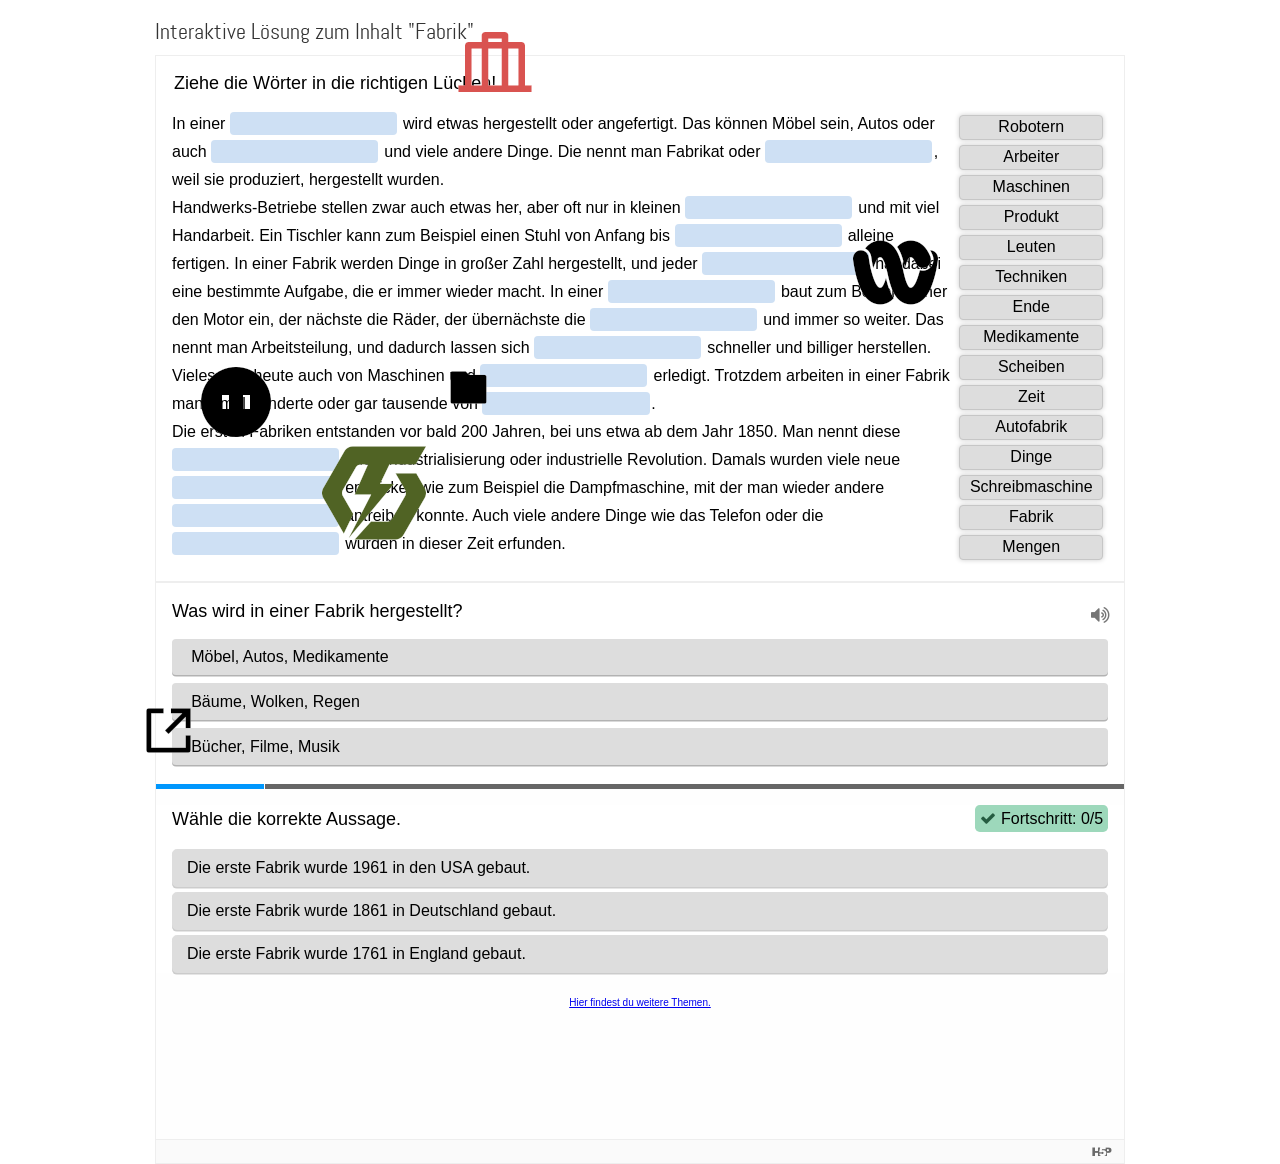 Image resolution: width=1280 pixels, height=1164 pixels. I want to click on luggage deposit or storage location, so click(495, 62).